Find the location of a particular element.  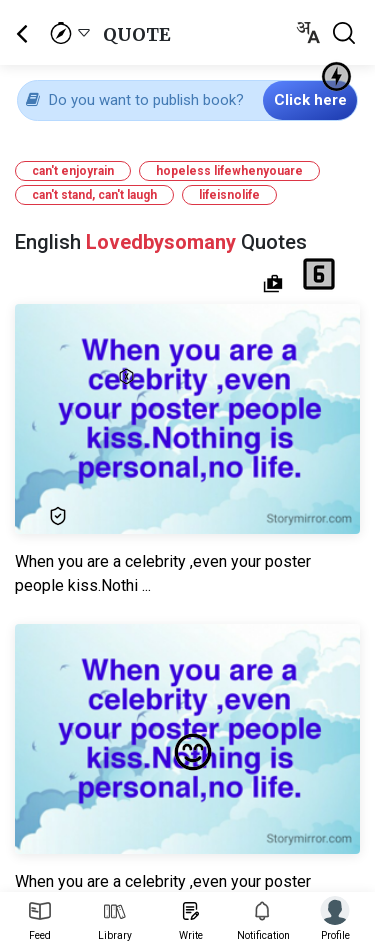

add a positive reaction or emoji is located at coordinates (193, 752).